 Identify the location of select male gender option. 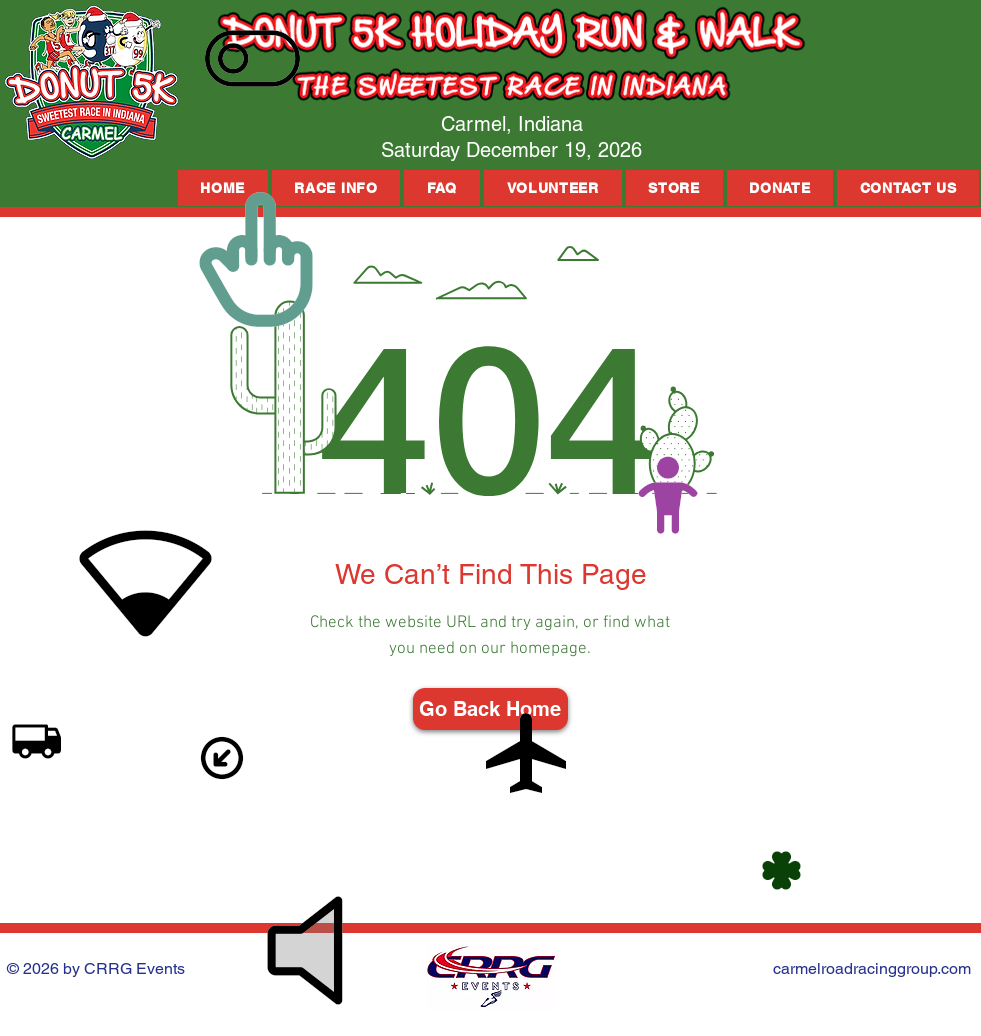
(668, 497).